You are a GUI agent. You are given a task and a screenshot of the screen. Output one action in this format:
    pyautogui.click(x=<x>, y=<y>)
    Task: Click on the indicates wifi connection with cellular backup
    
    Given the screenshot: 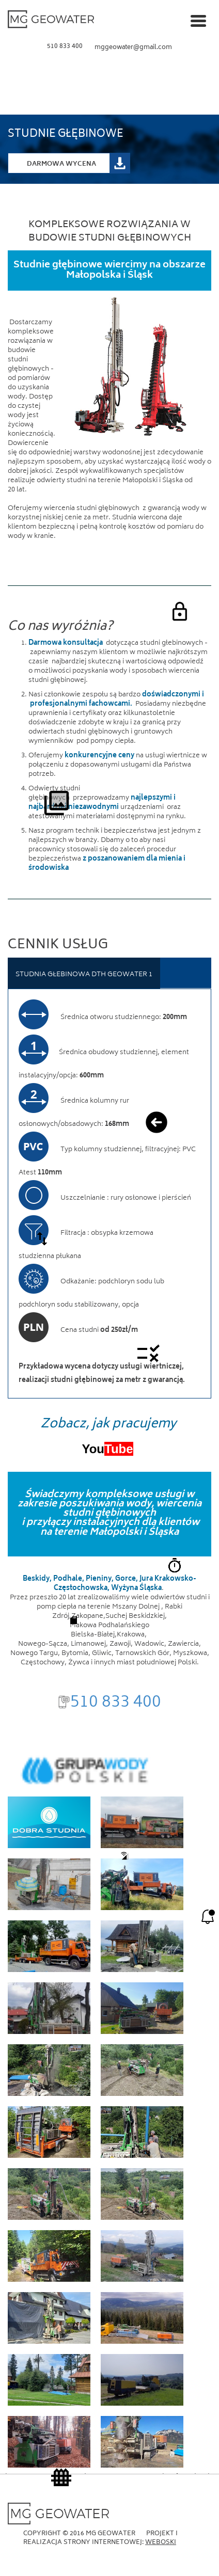 What is the action you would take?
    pyautogui.click(x=124, y=1855)
    